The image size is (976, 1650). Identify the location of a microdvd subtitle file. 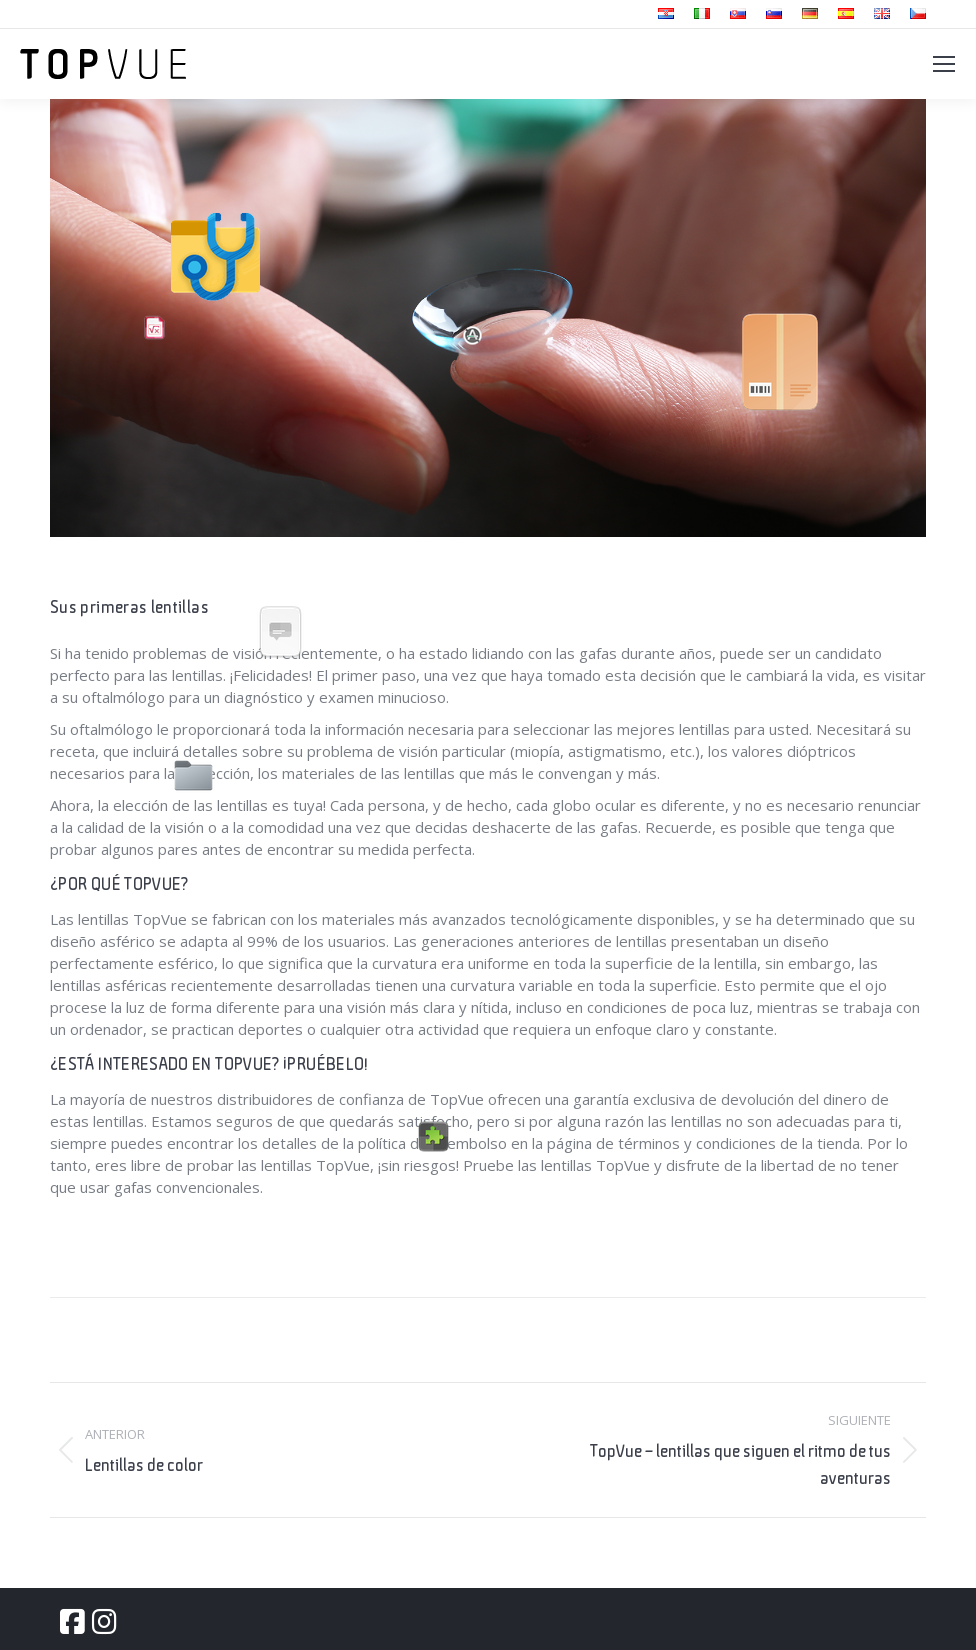
(280, 631).